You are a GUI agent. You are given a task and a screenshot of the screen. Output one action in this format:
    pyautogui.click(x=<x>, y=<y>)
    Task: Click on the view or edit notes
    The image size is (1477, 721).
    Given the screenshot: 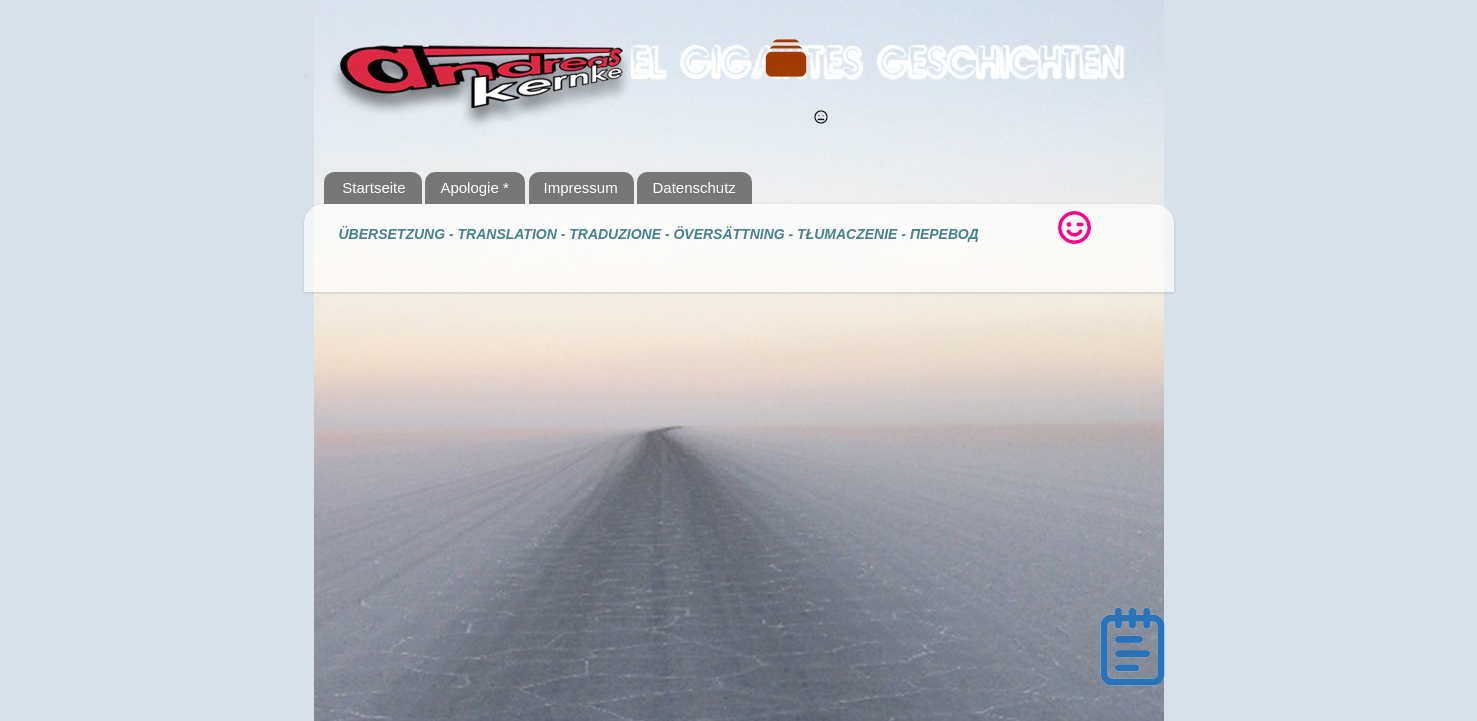 What is the action you would take?
    pyautogui.click(x=1132, y=646)
    